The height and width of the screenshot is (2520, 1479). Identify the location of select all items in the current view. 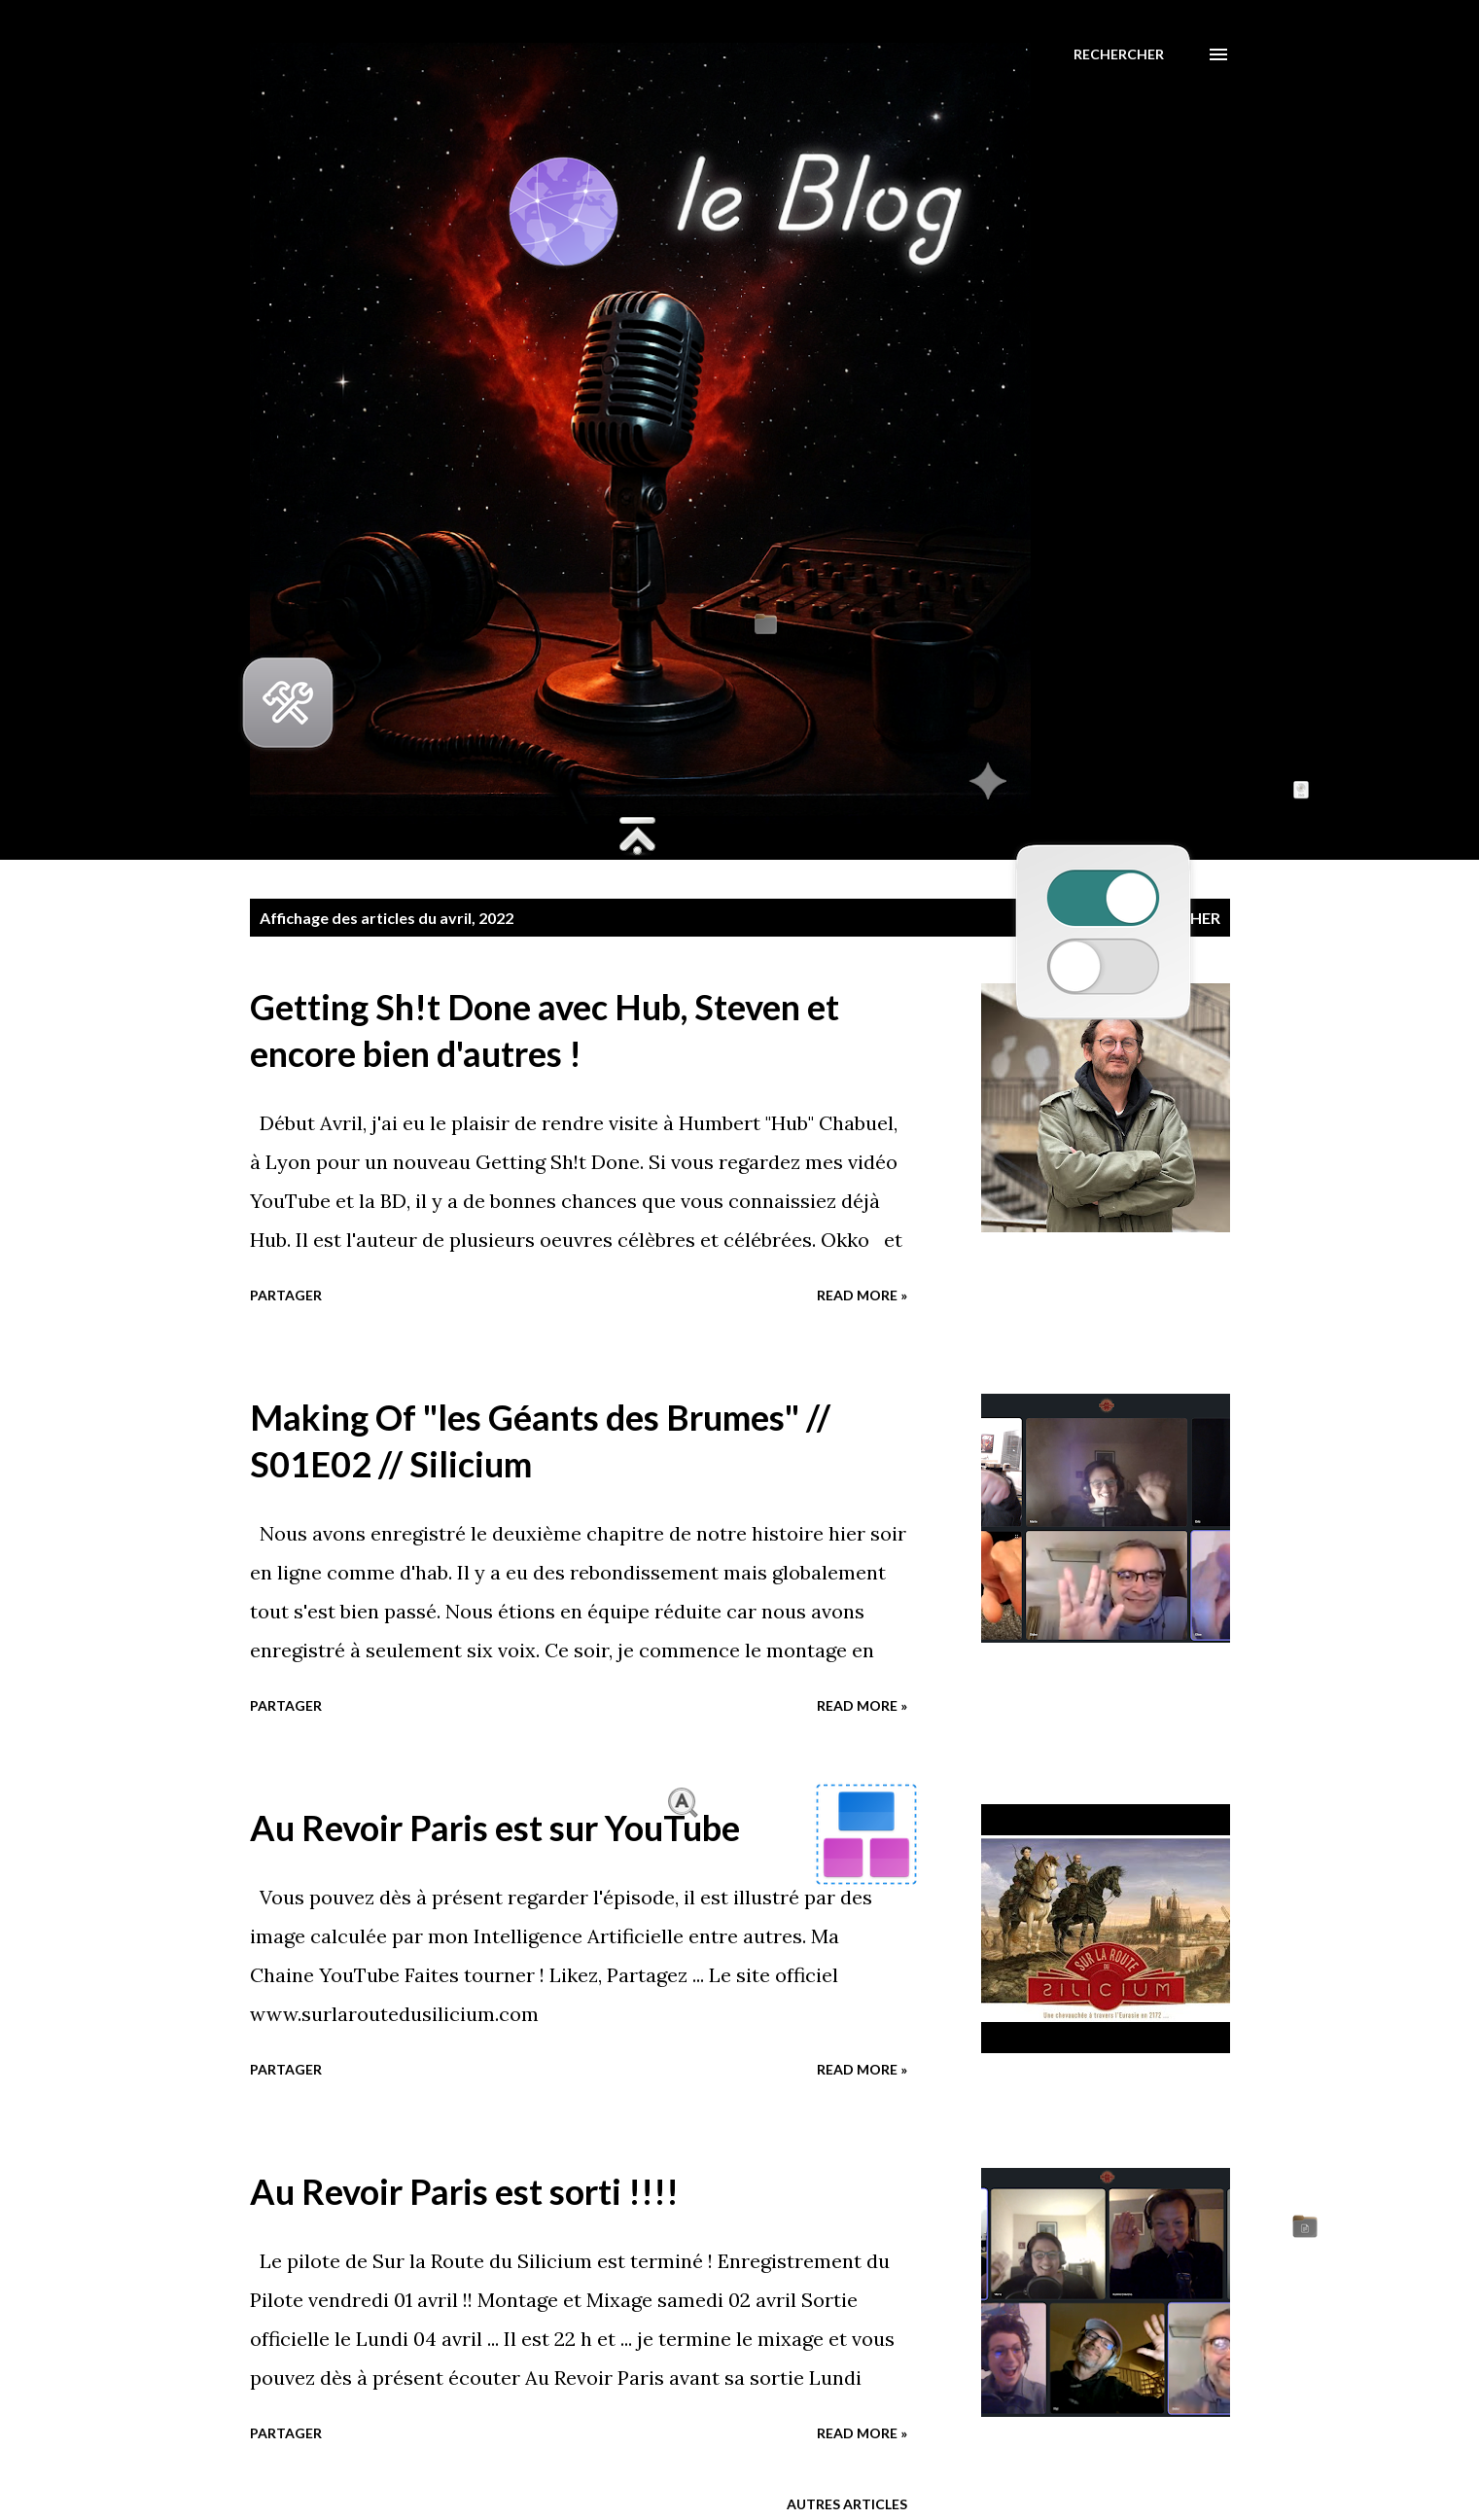
(866, 1834).